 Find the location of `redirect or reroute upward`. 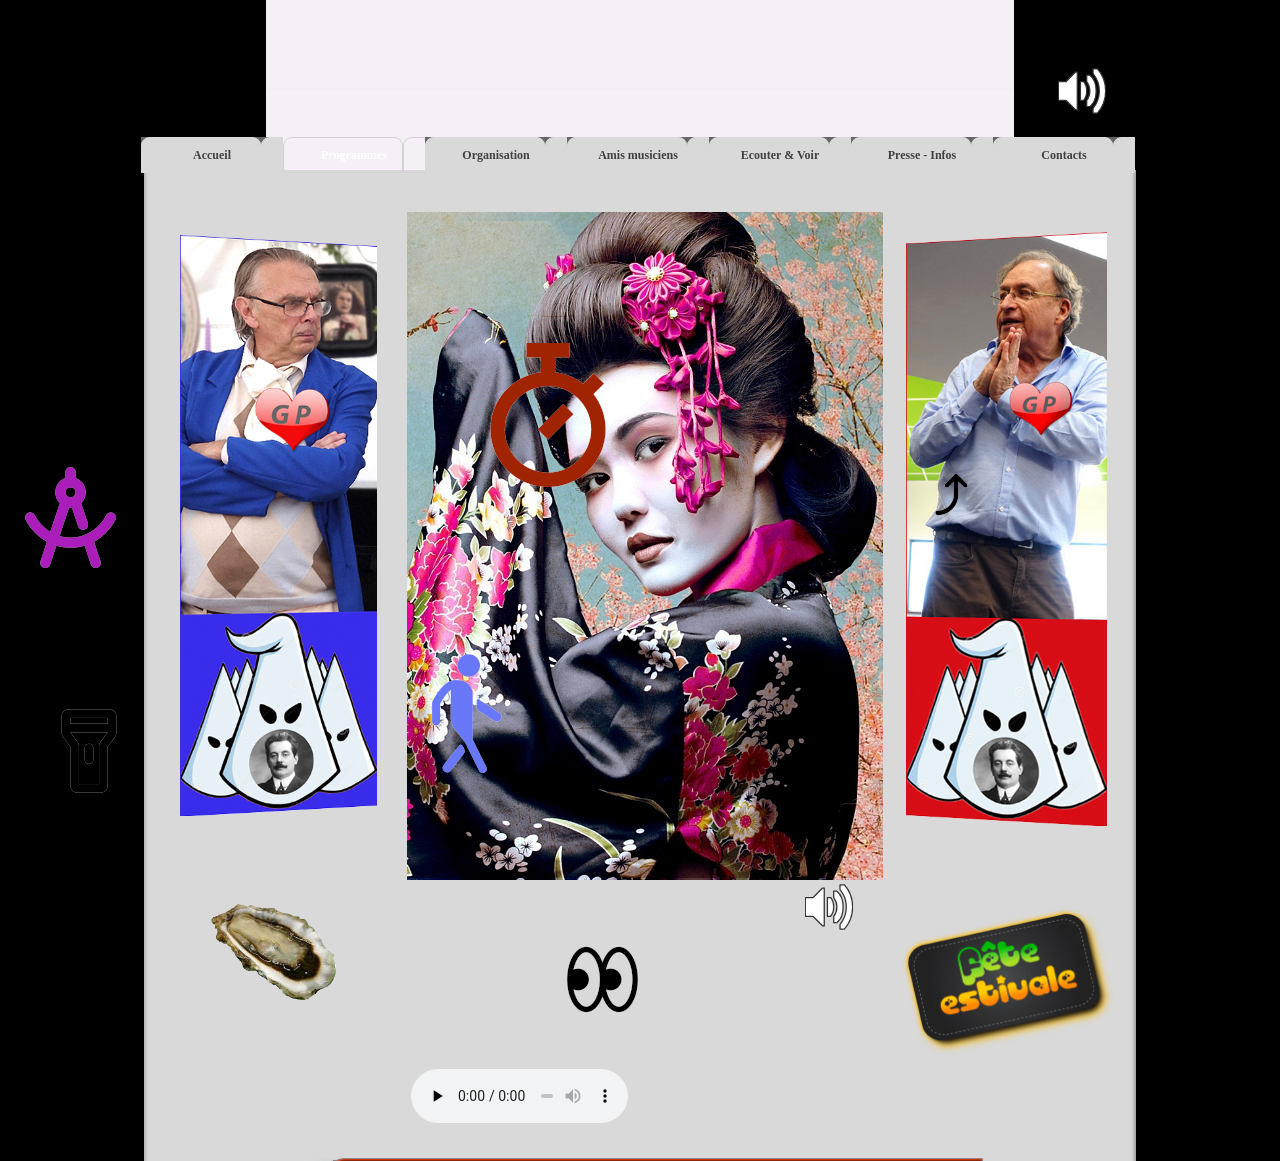

redirect or reroute upward is located at coordinates (951, 494).